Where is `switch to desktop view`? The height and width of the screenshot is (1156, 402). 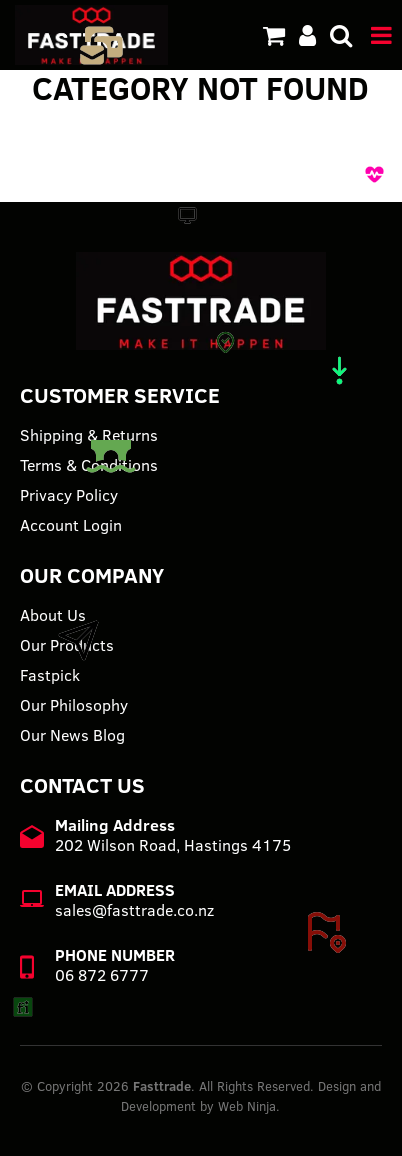
switch to desktop view is located at coordinates (187, 215).